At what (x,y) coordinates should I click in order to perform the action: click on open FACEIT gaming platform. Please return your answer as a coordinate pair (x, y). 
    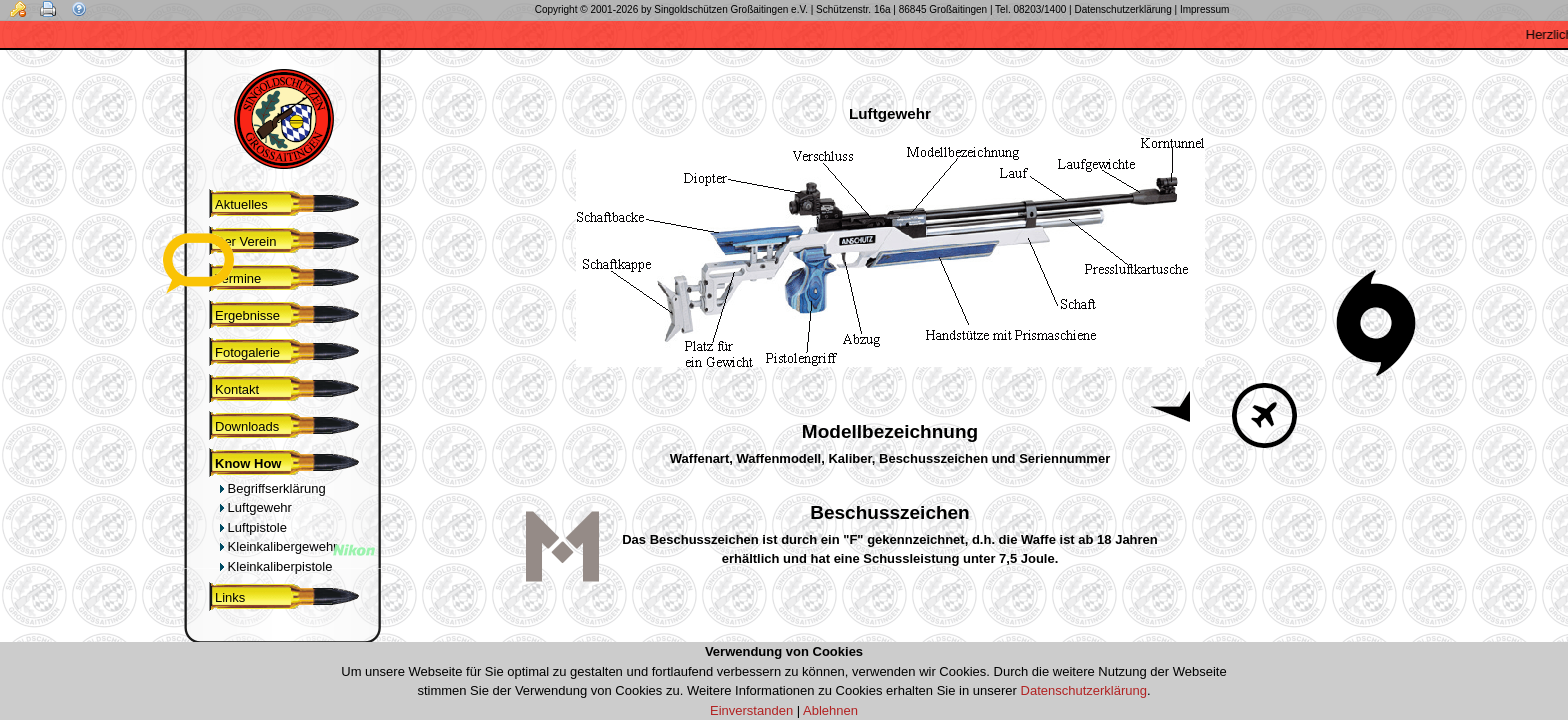
    Looking at the image, I should click on (1170, 406).